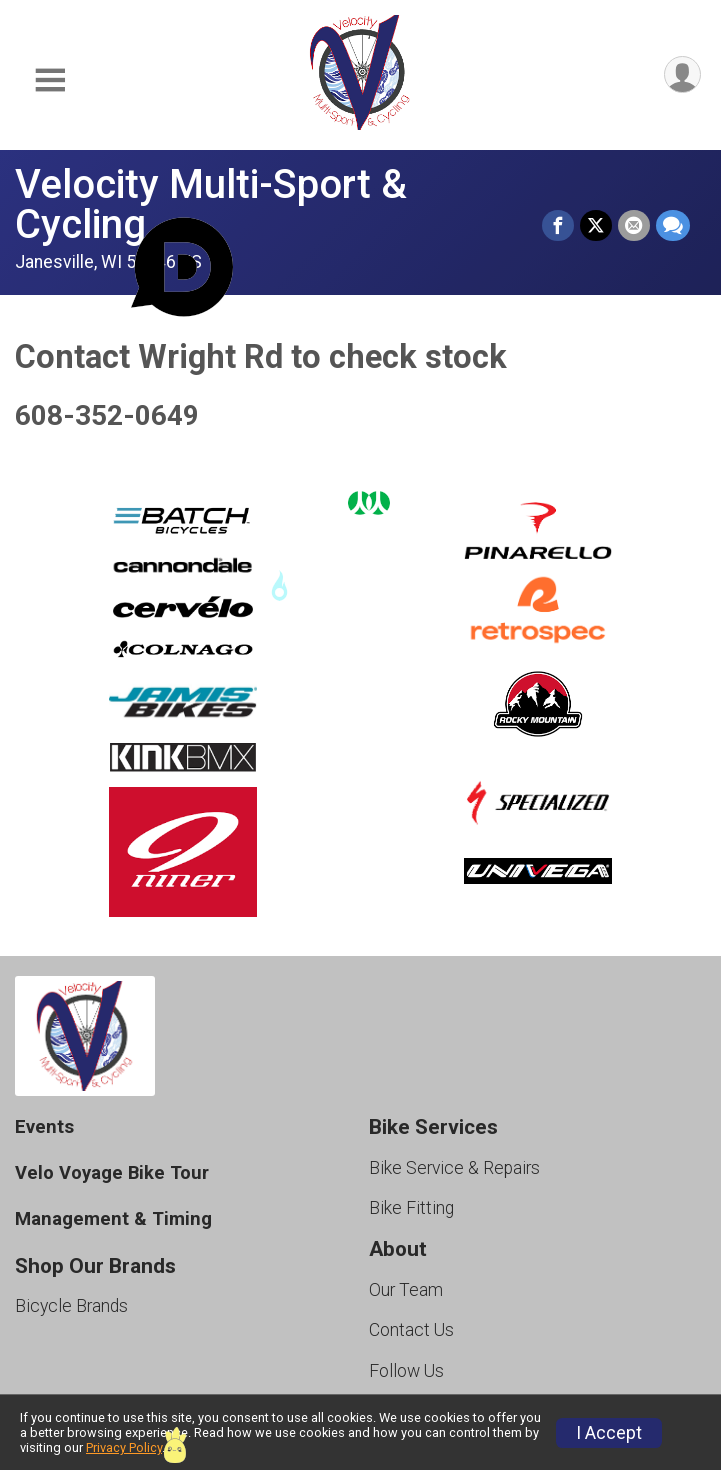  Describe the element at coordinates (279, 585) in the screenshot. I see `sparkpost email delivery service logo` at that location.